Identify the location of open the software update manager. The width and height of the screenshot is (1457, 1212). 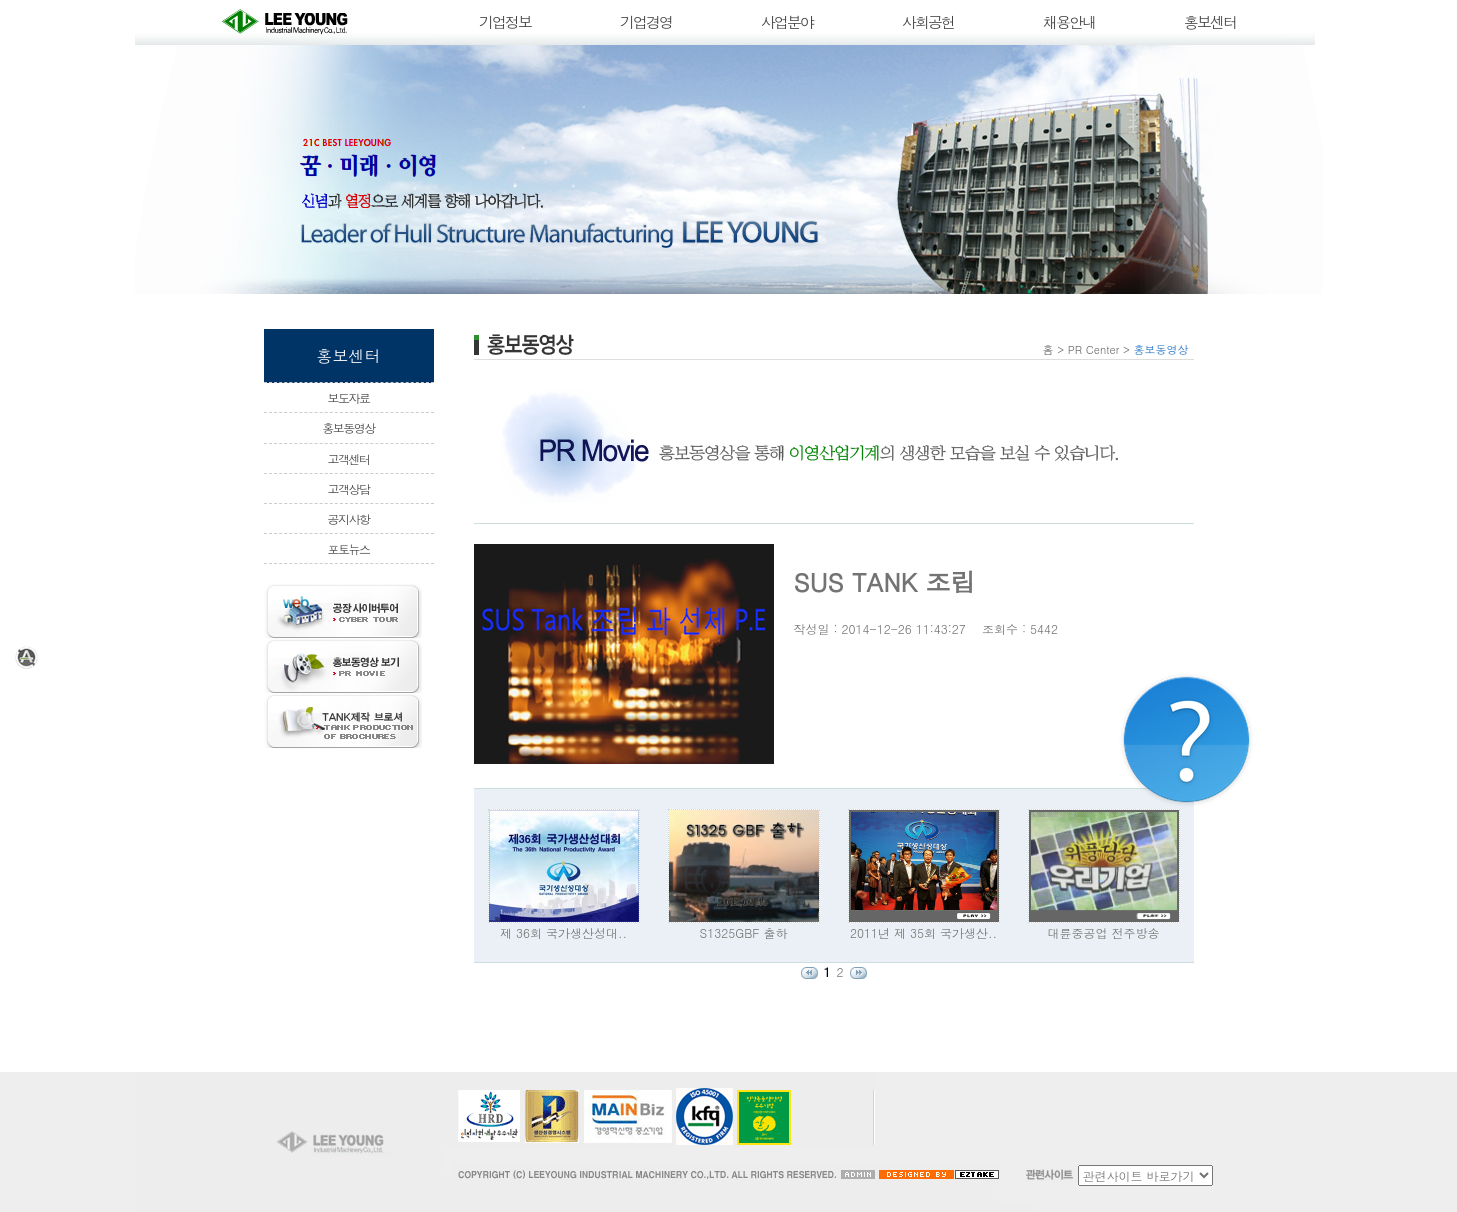
(26, 657).